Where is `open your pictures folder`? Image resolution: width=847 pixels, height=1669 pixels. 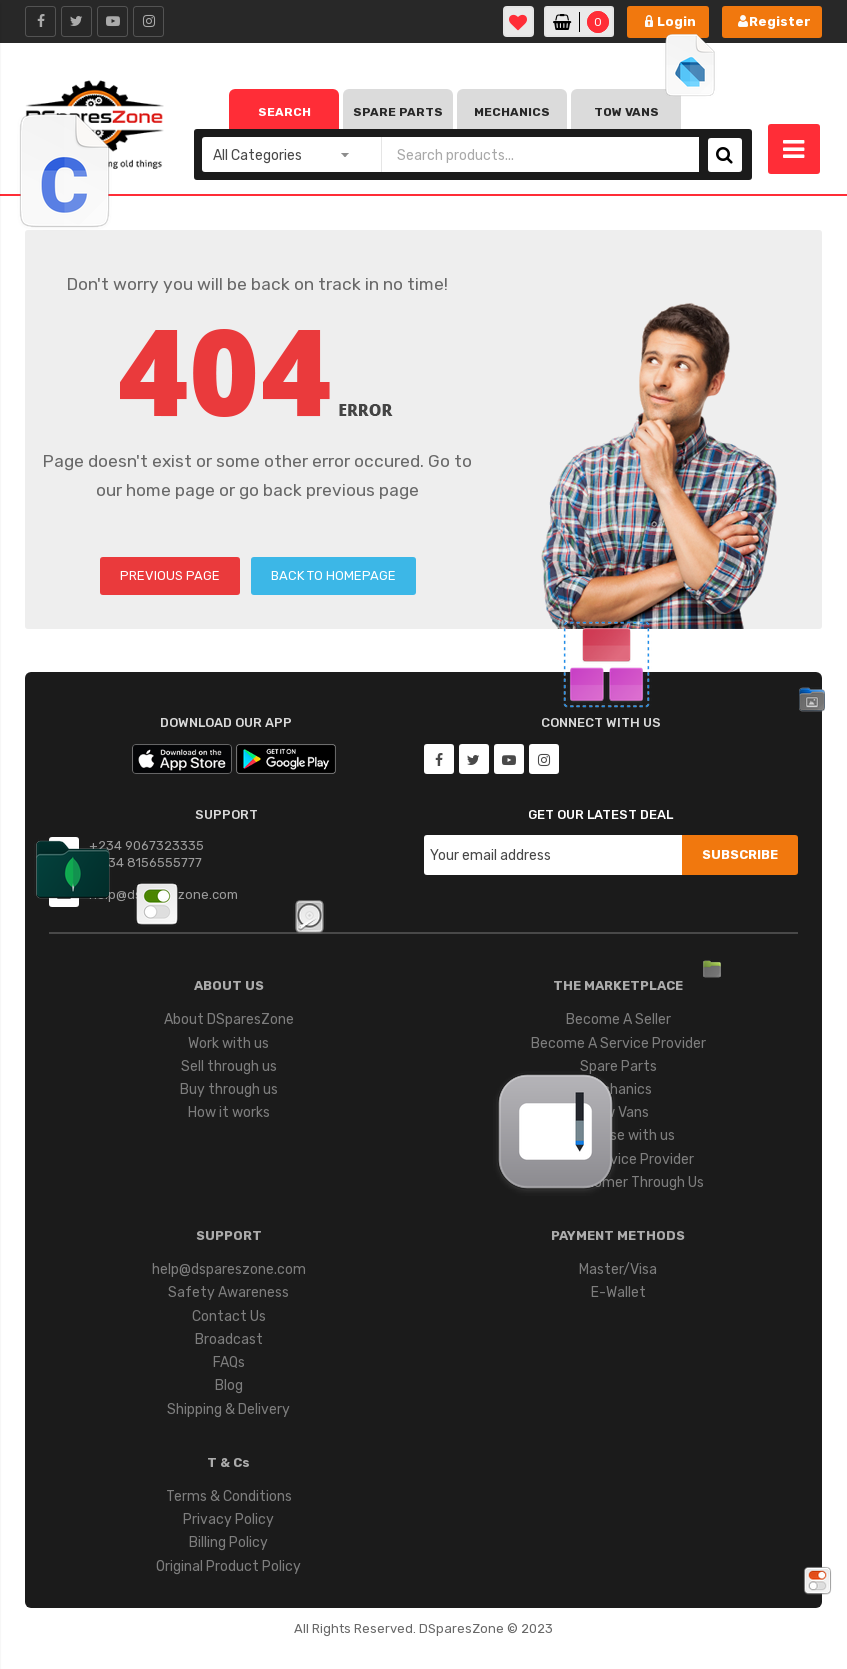
open your pictures folder is located at coordinates (812, 699).